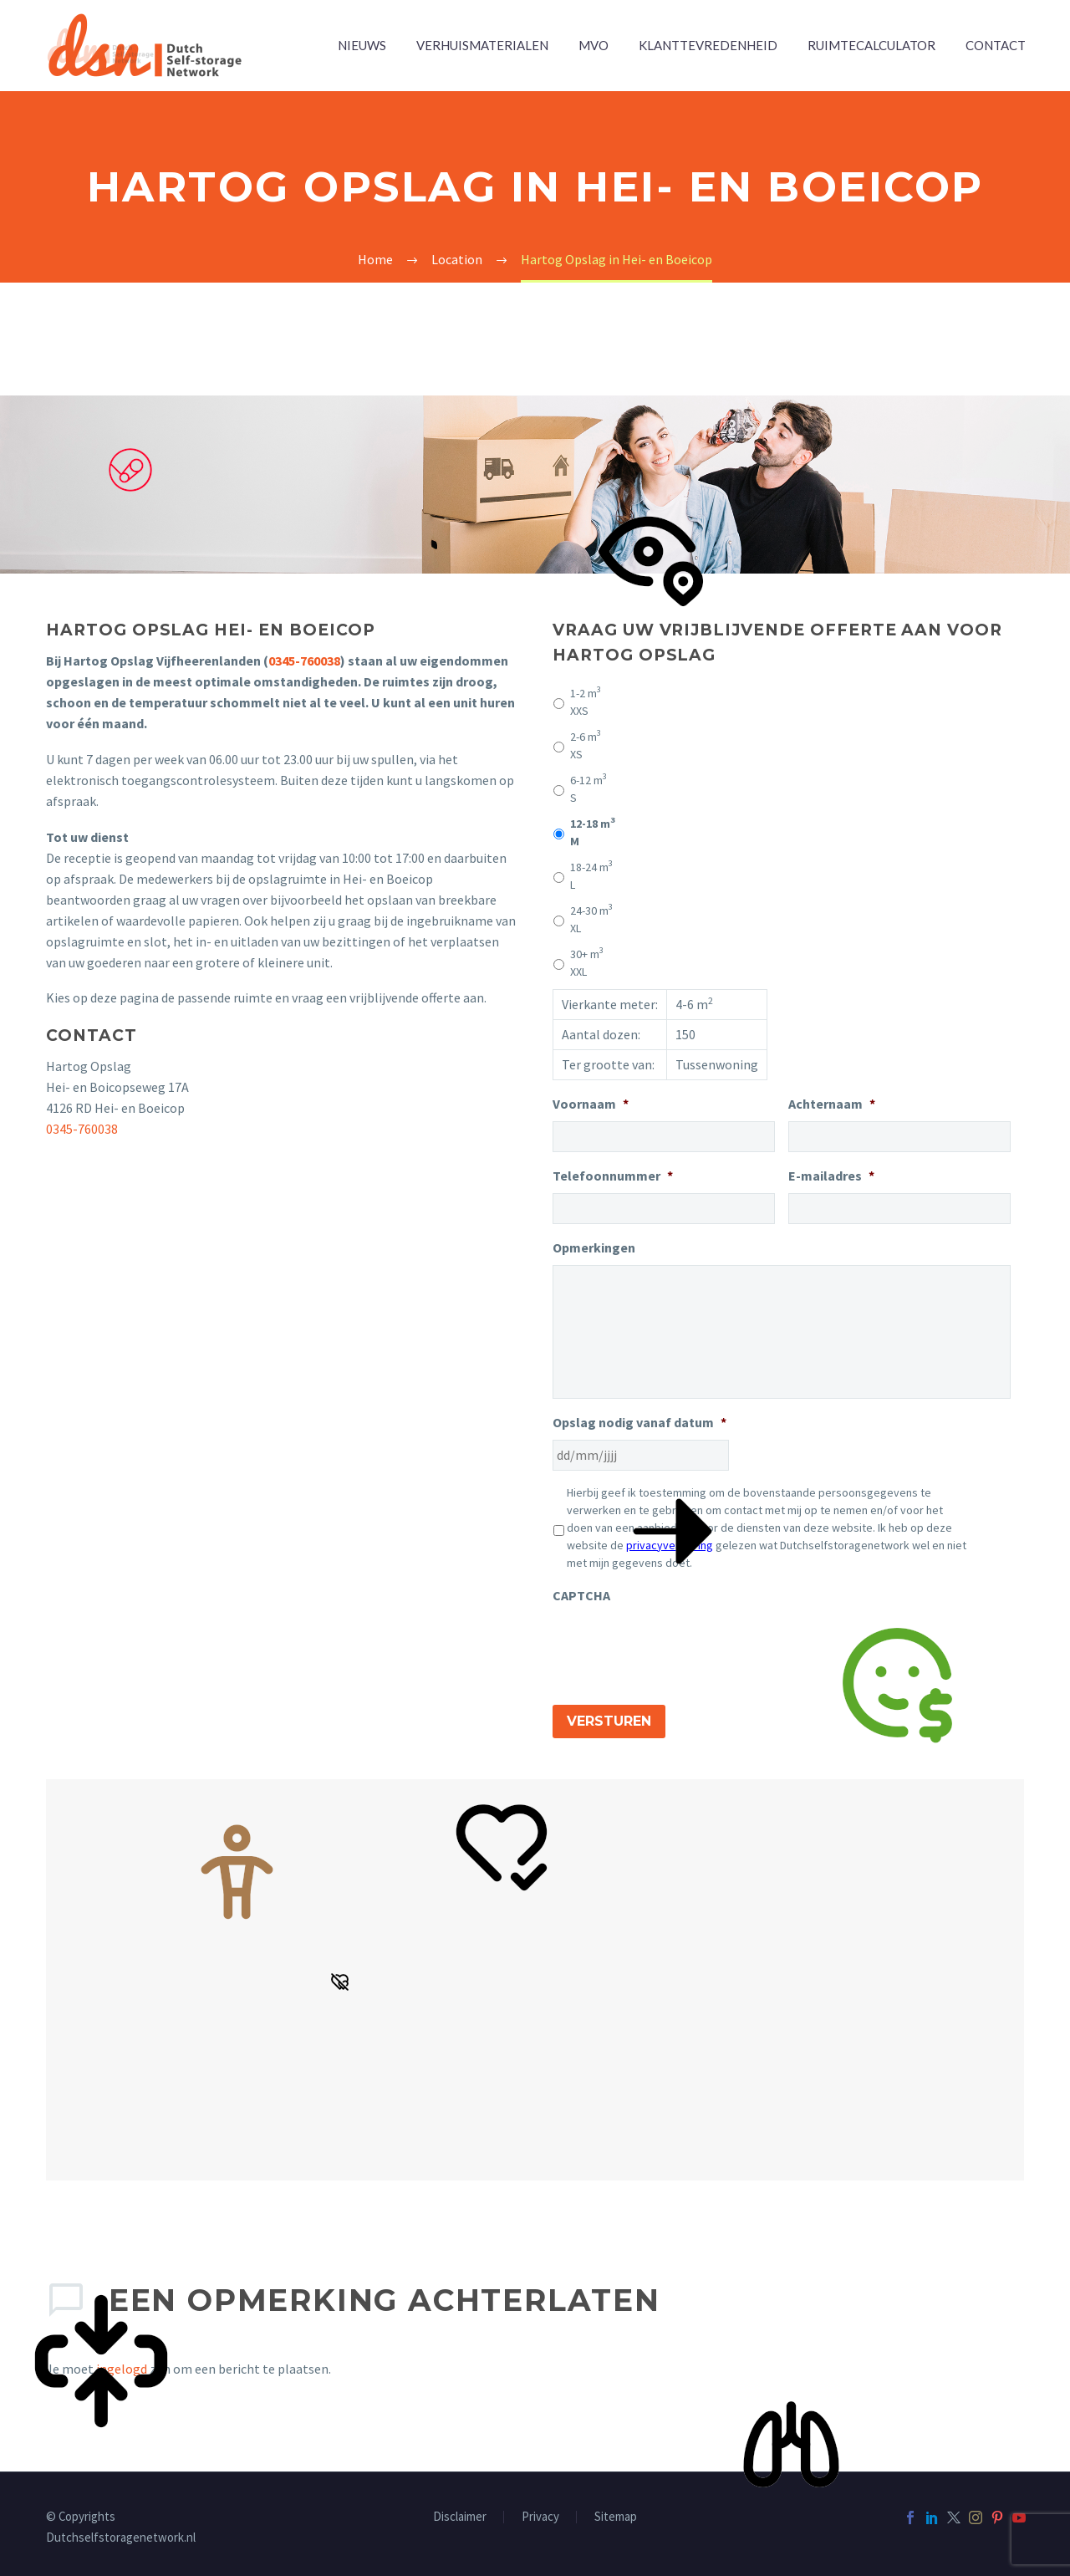  I want to click on view male user profile, so click(237, 1874).